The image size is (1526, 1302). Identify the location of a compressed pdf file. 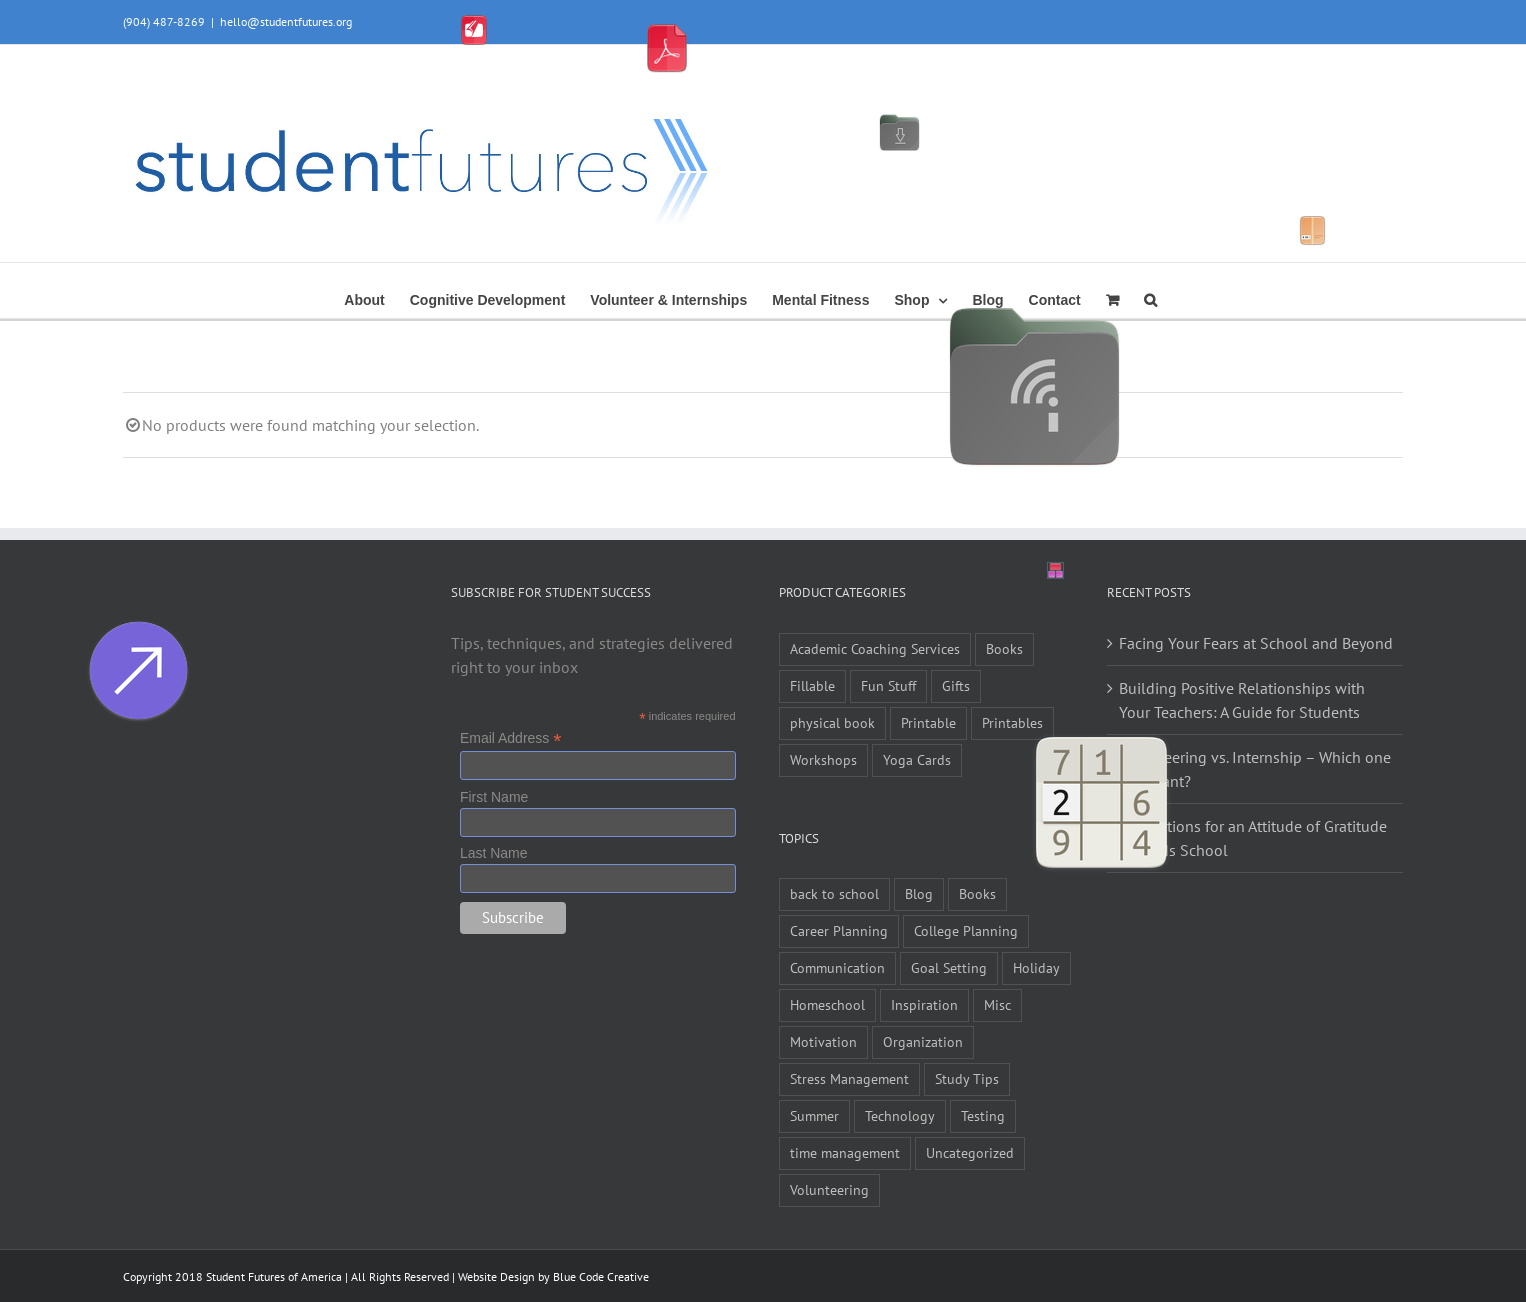
(667, 48).